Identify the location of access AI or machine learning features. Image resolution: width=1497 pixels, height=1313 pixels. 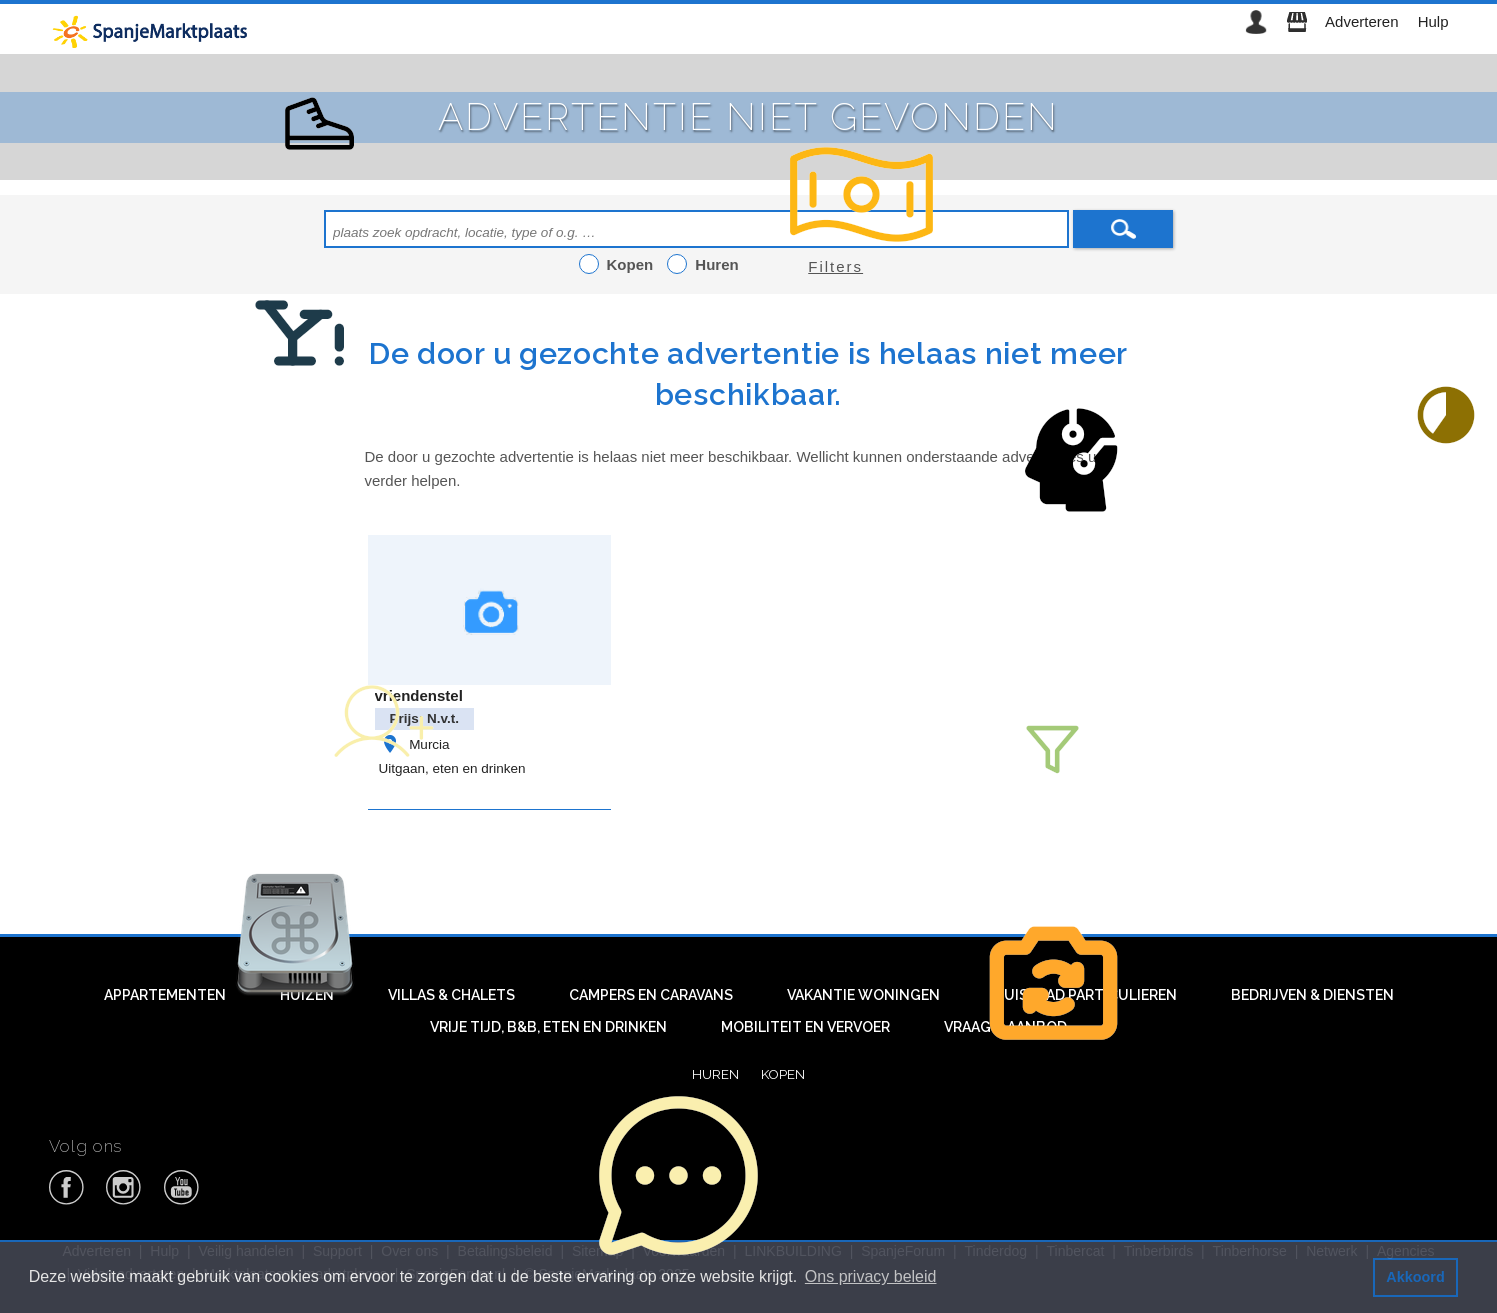
(1073, 460).